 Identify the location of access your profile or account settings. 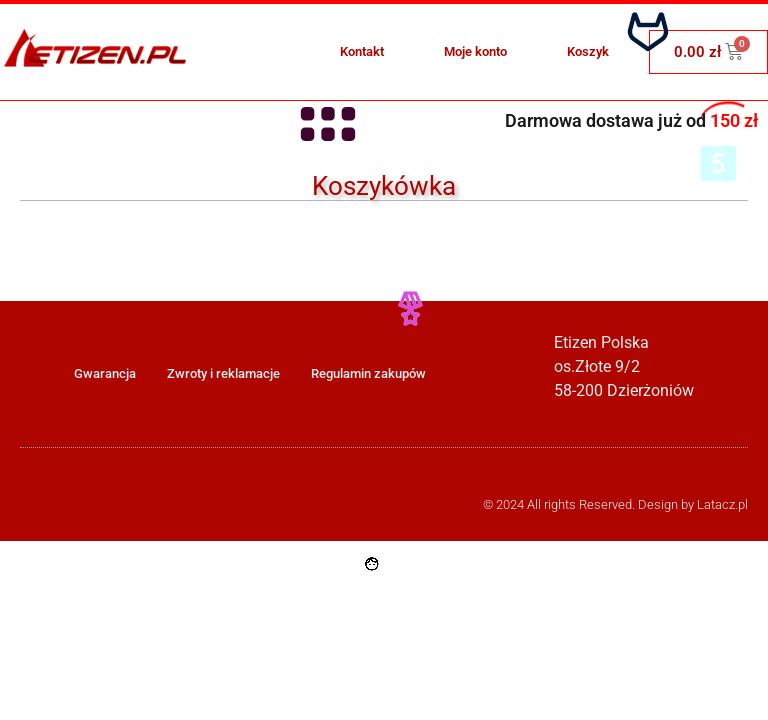
(372, 564).